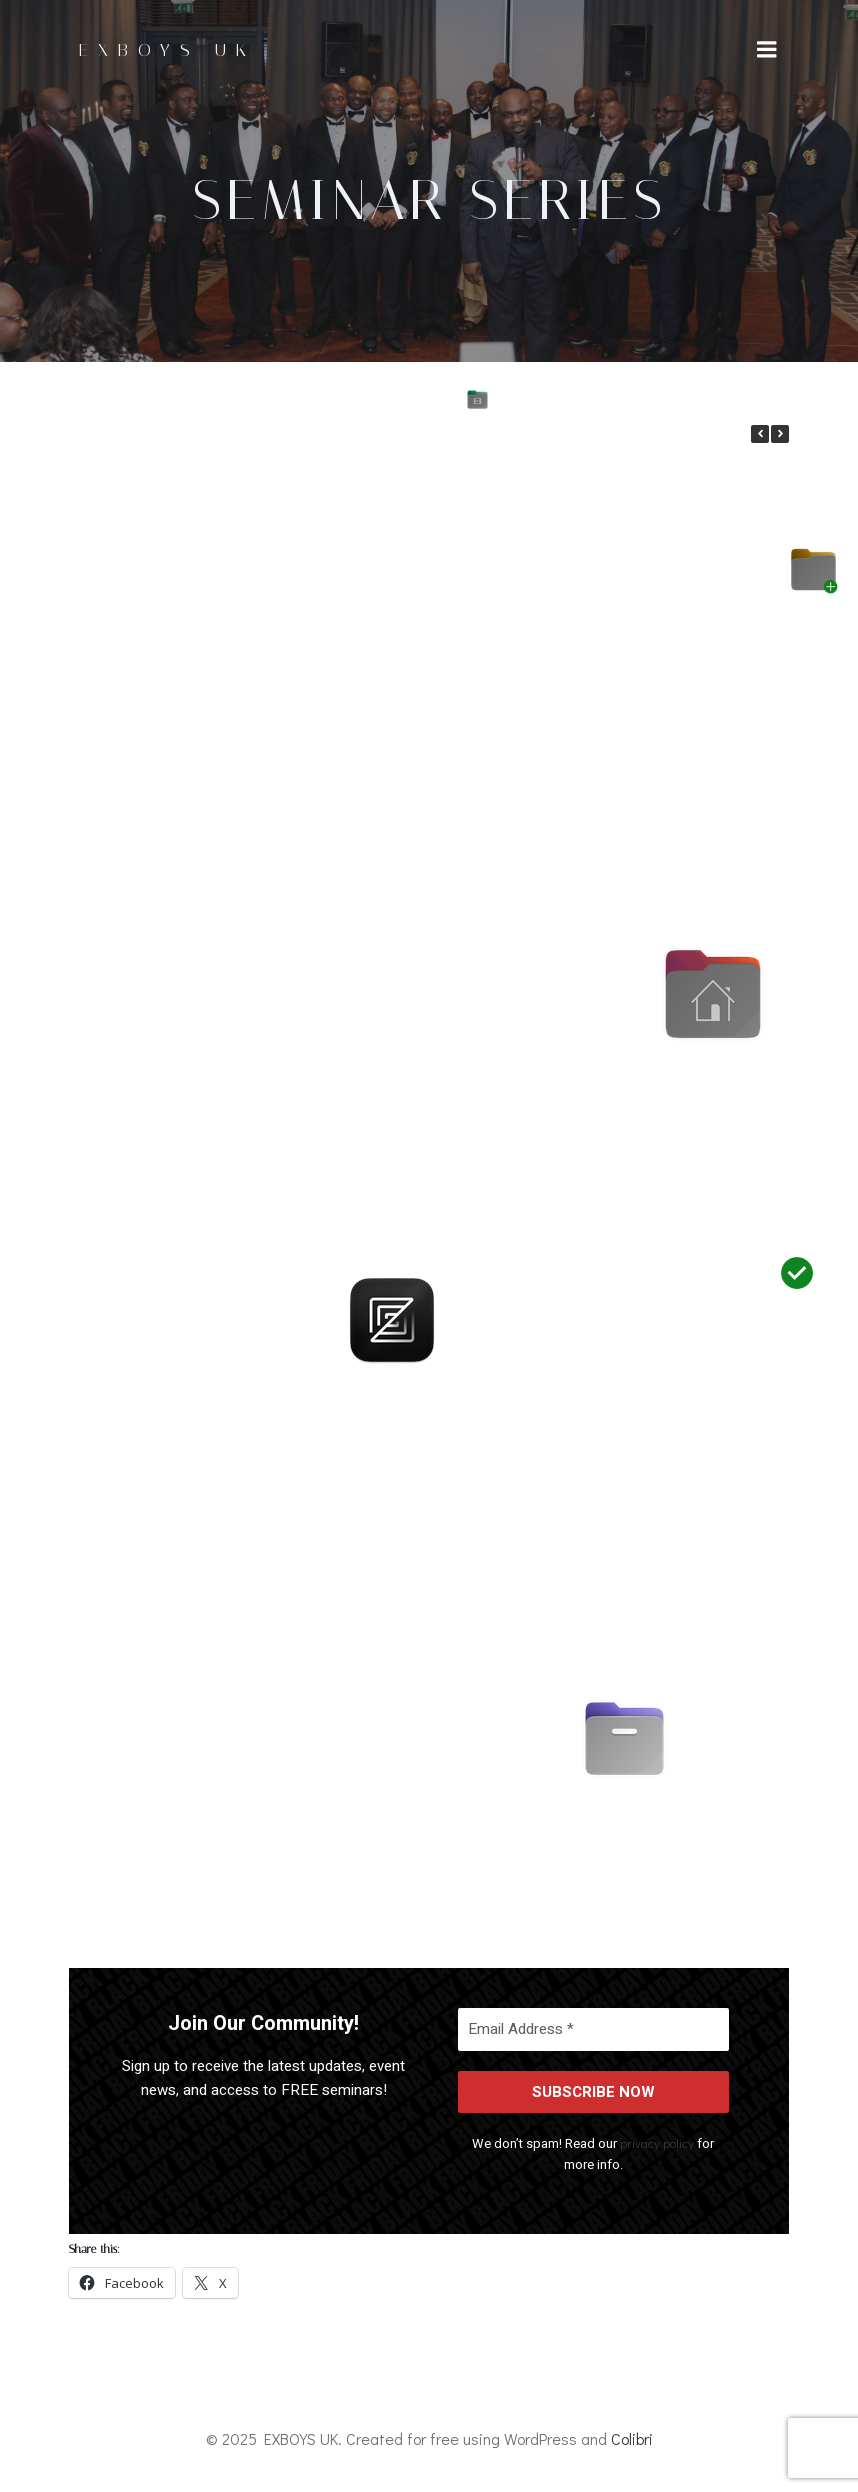 The height and width of the screenshot is (2492, 858). Describe the element at coordinates (813, 569) in the screenshot. I see `create a new folder` at that location.